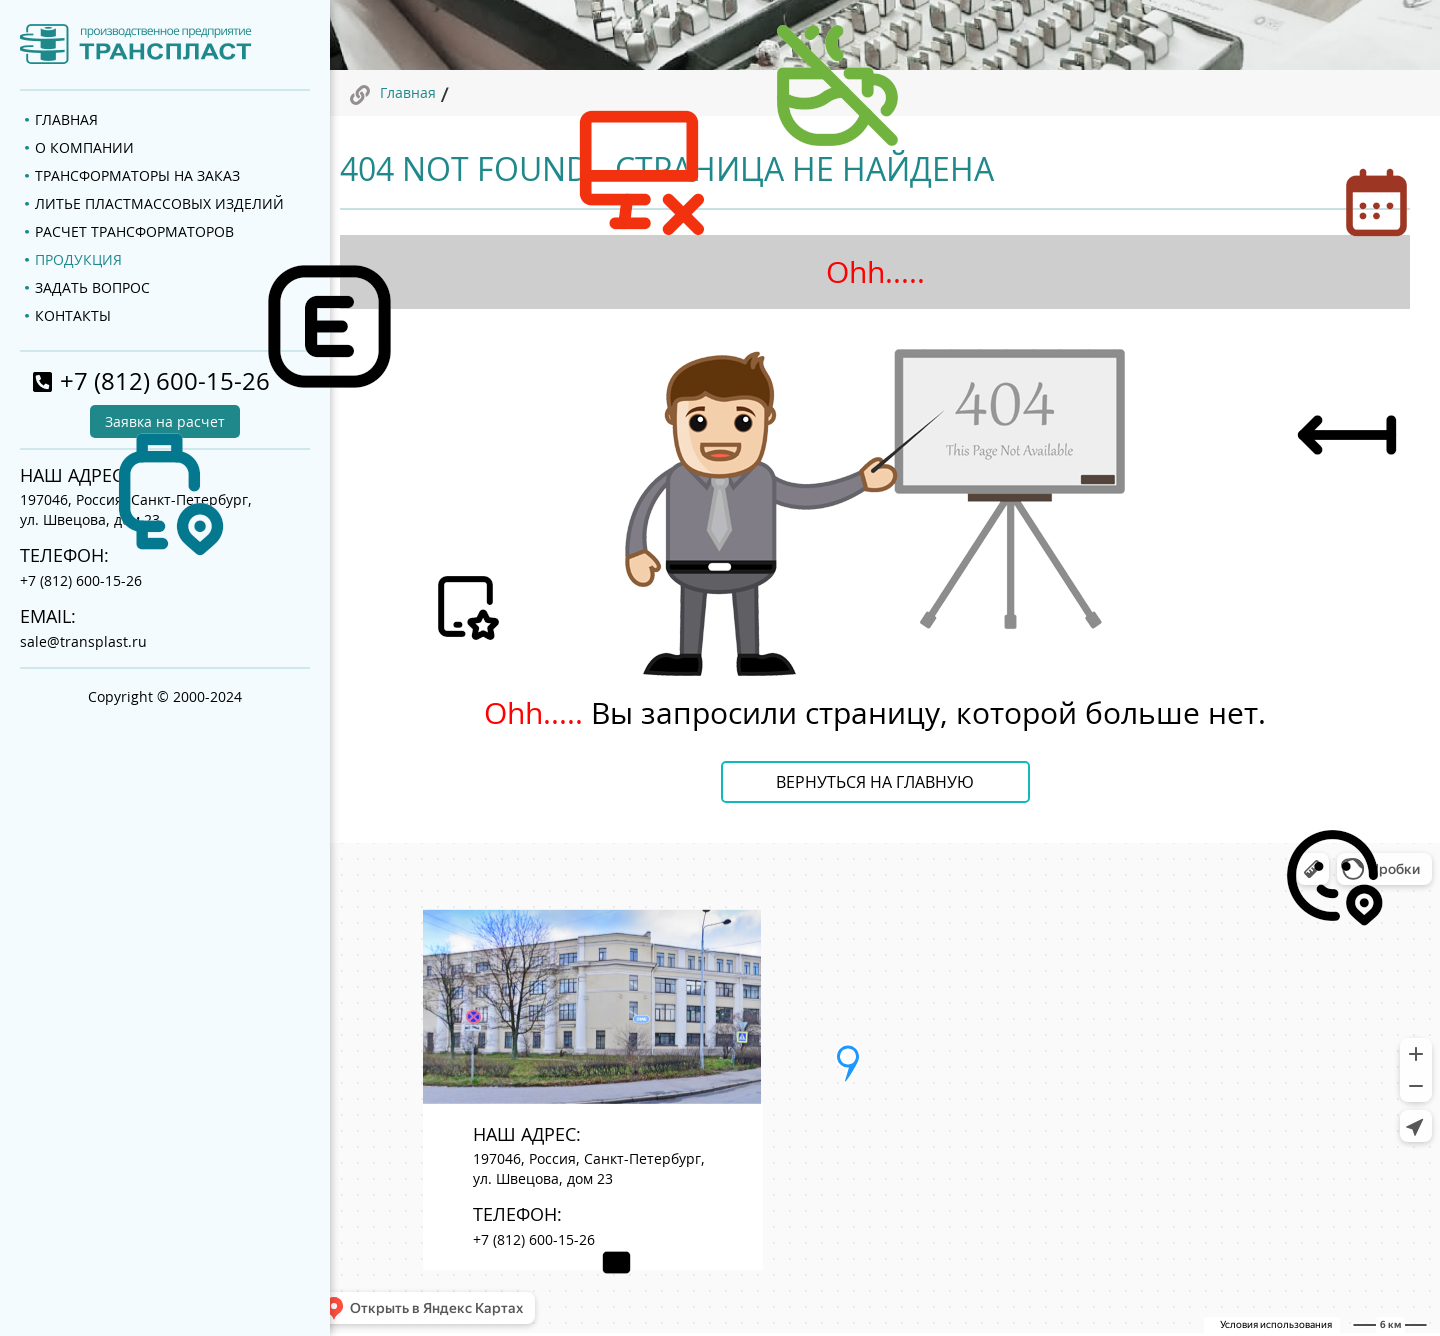  I want to click on a placeholder or container element, so click(616, 1262).